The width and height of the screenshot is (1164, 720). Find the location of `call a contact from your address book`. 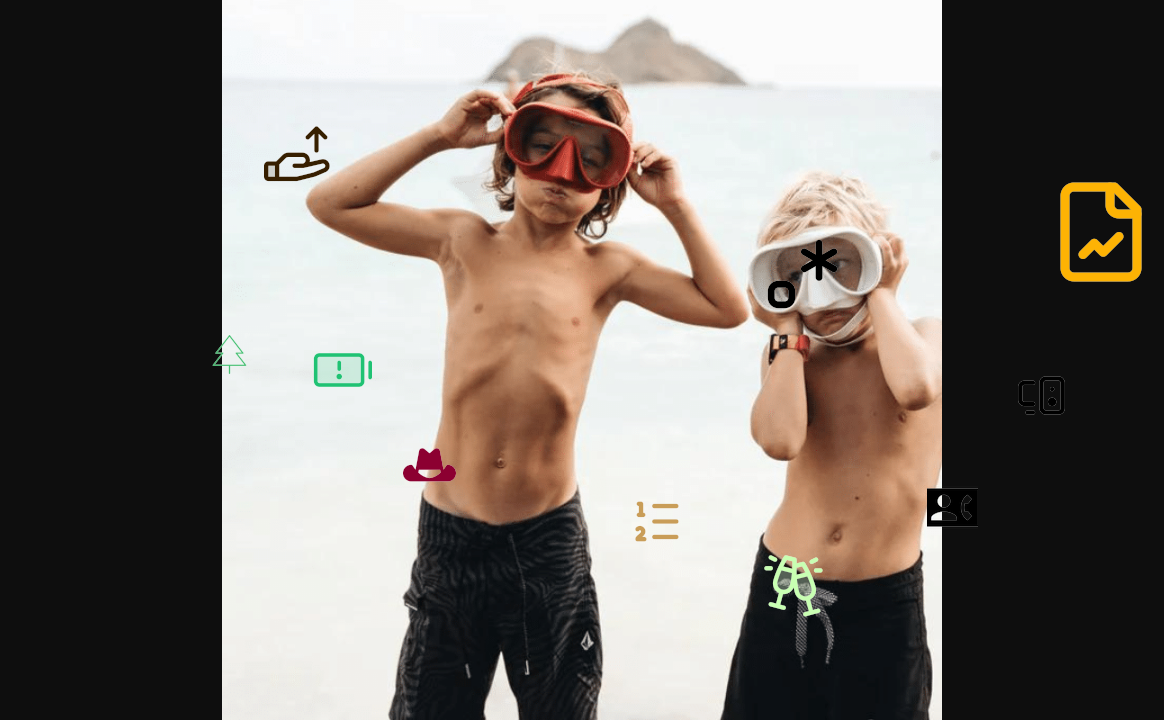

call a contact from your address book is located at coordinates (952, 507).